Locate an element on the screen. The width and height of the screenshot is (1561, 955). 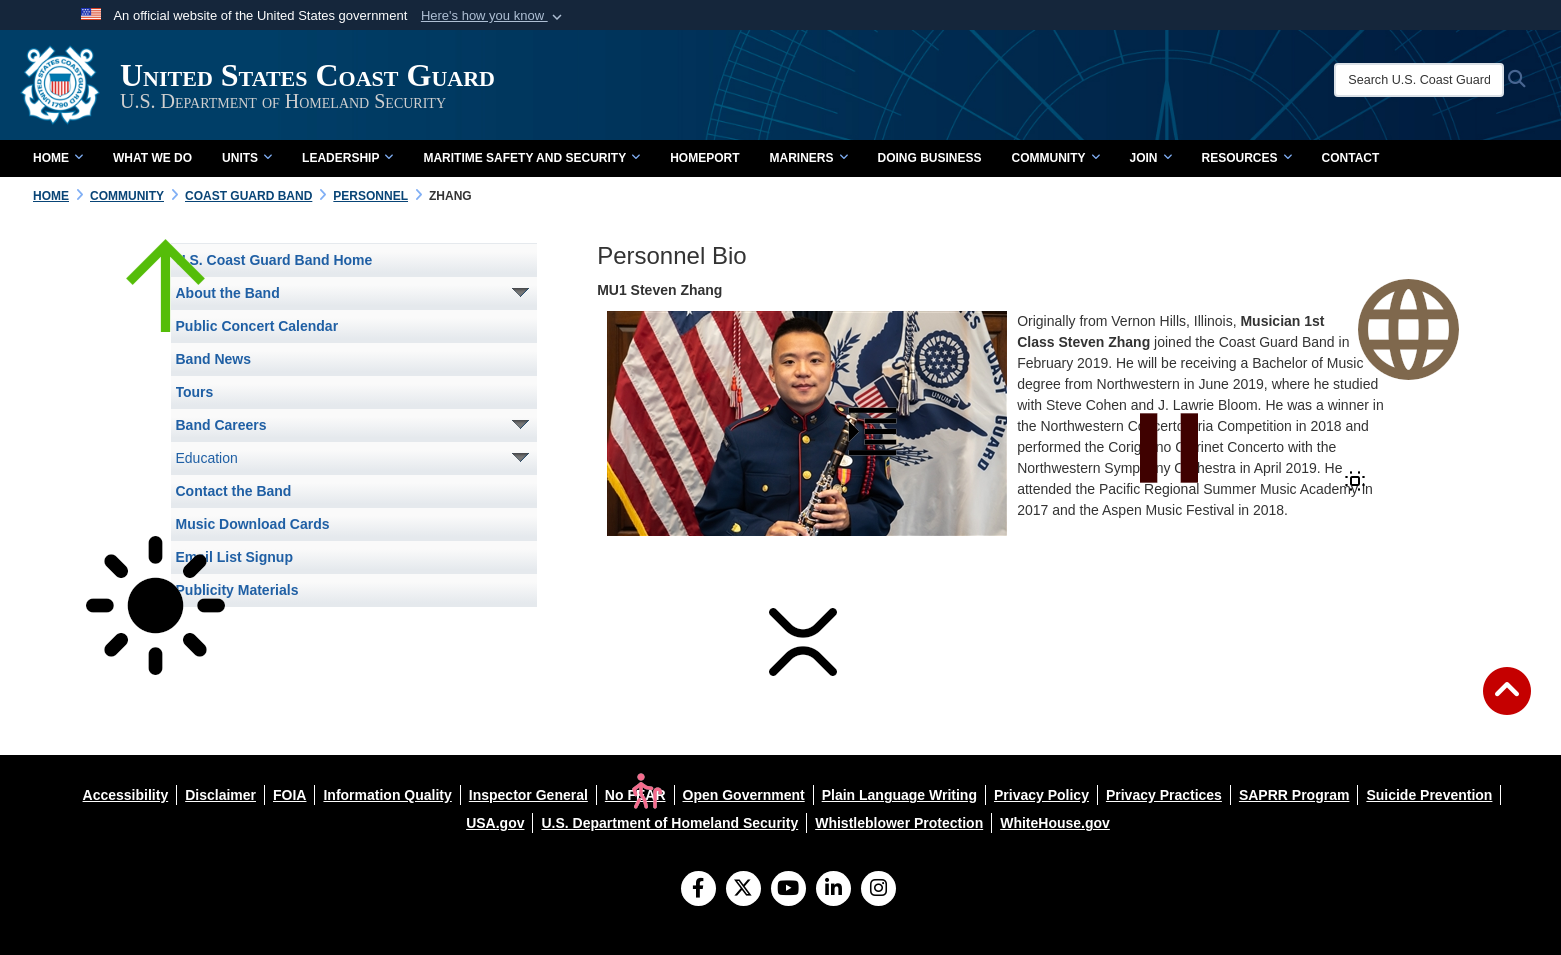
pause media playback is located at coordinates (1169, 448).